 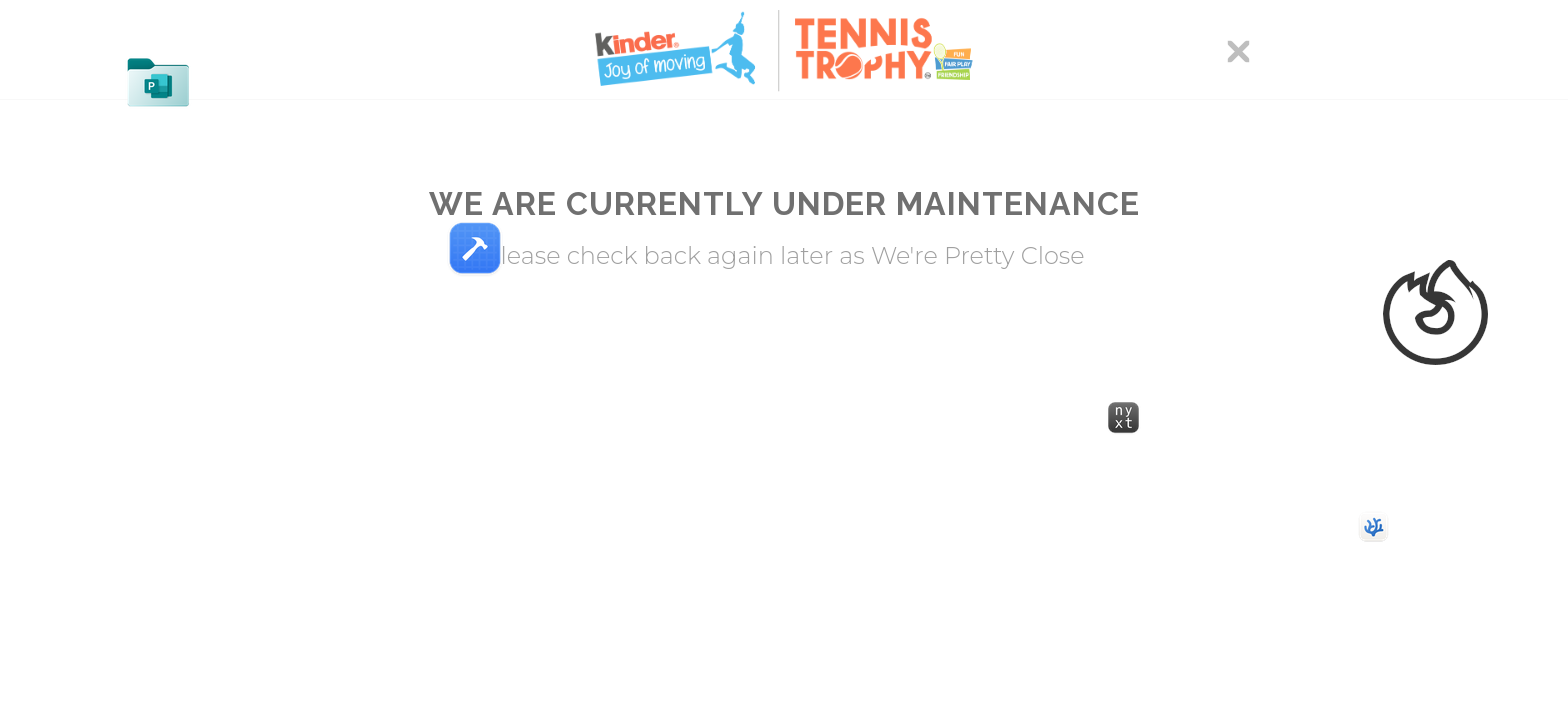 What do you see at coordinates (1373, 526) in the screenshot?
I see `open vscodium code editor` at bounding box center [1373, 526].